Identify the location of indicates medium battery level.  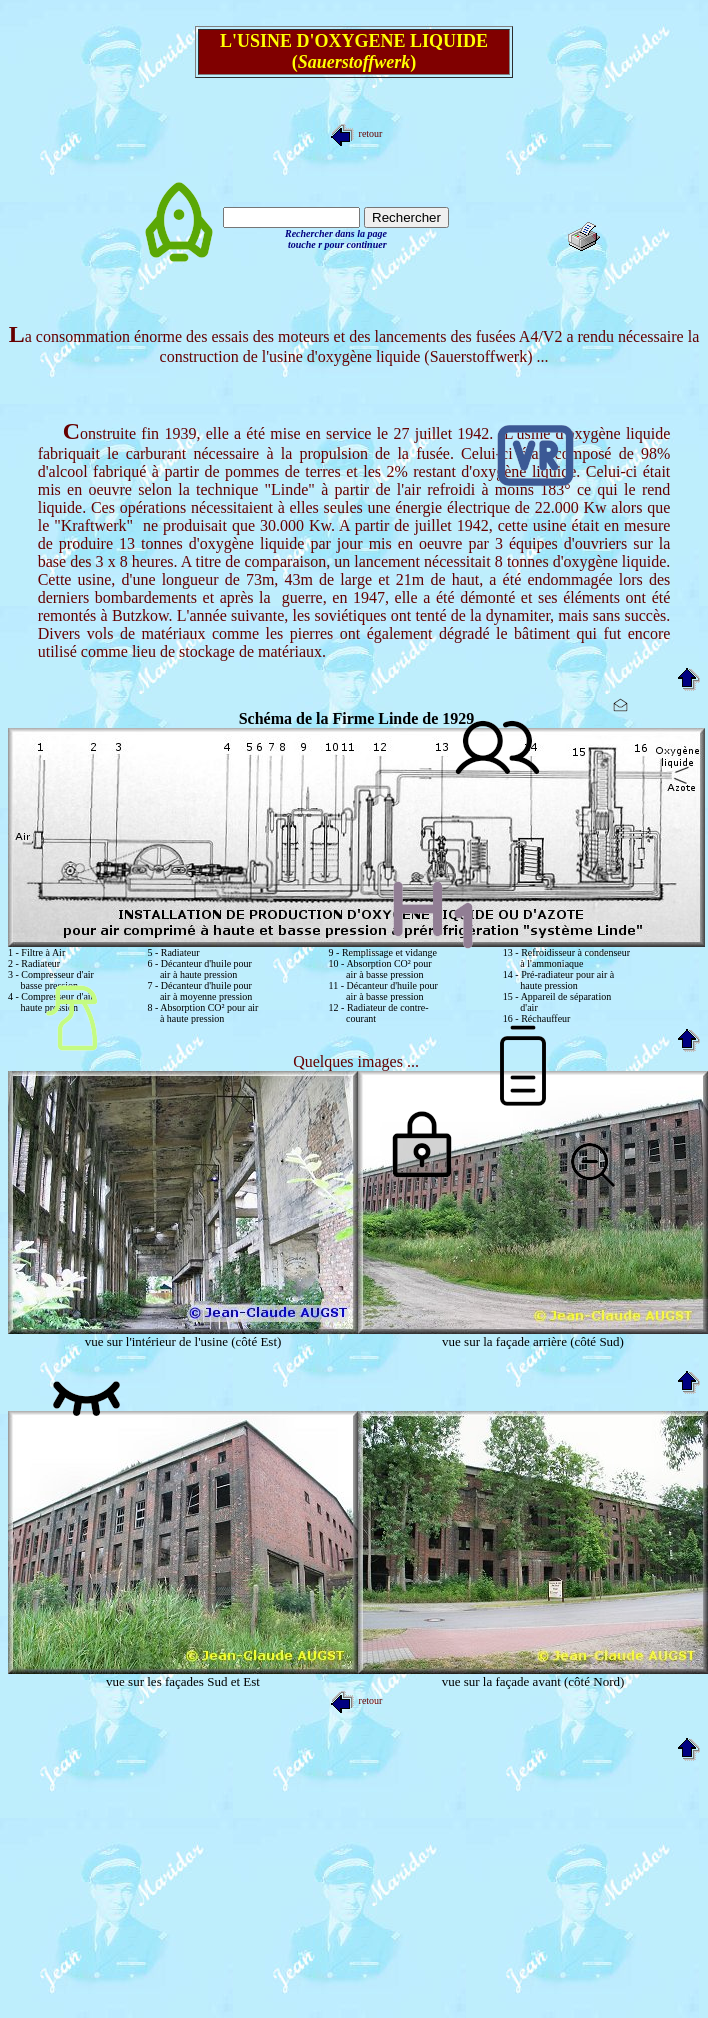
(523, 1067).